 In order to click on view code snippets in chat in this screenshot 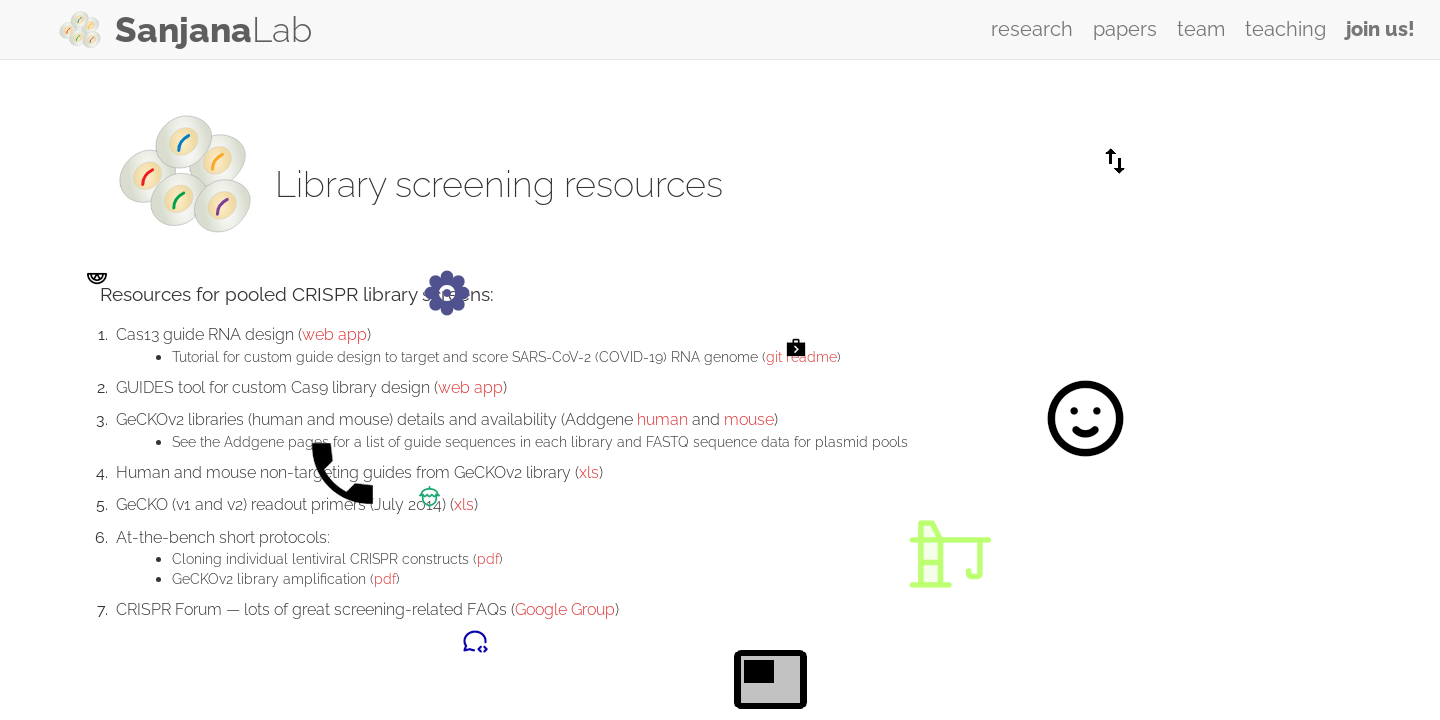, I will do `click(475, 641)`.